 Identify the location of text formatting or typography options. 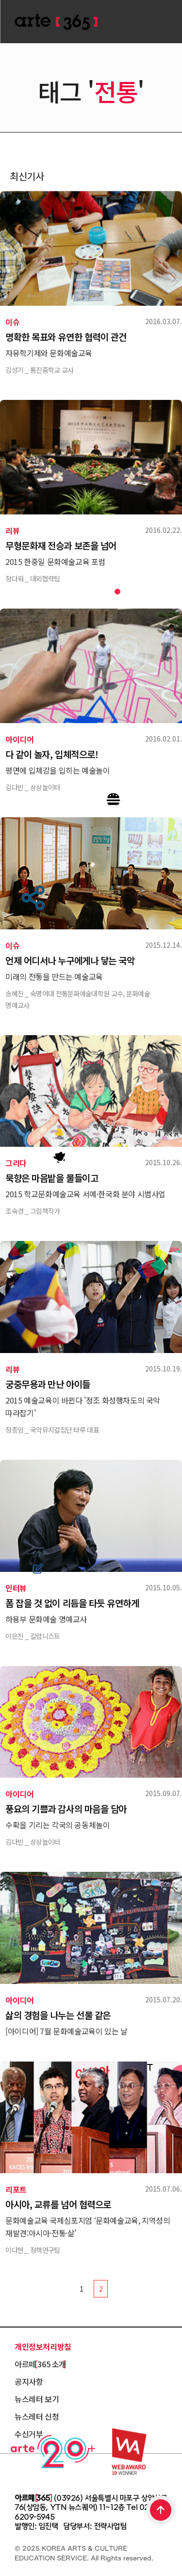
(150, 2067).